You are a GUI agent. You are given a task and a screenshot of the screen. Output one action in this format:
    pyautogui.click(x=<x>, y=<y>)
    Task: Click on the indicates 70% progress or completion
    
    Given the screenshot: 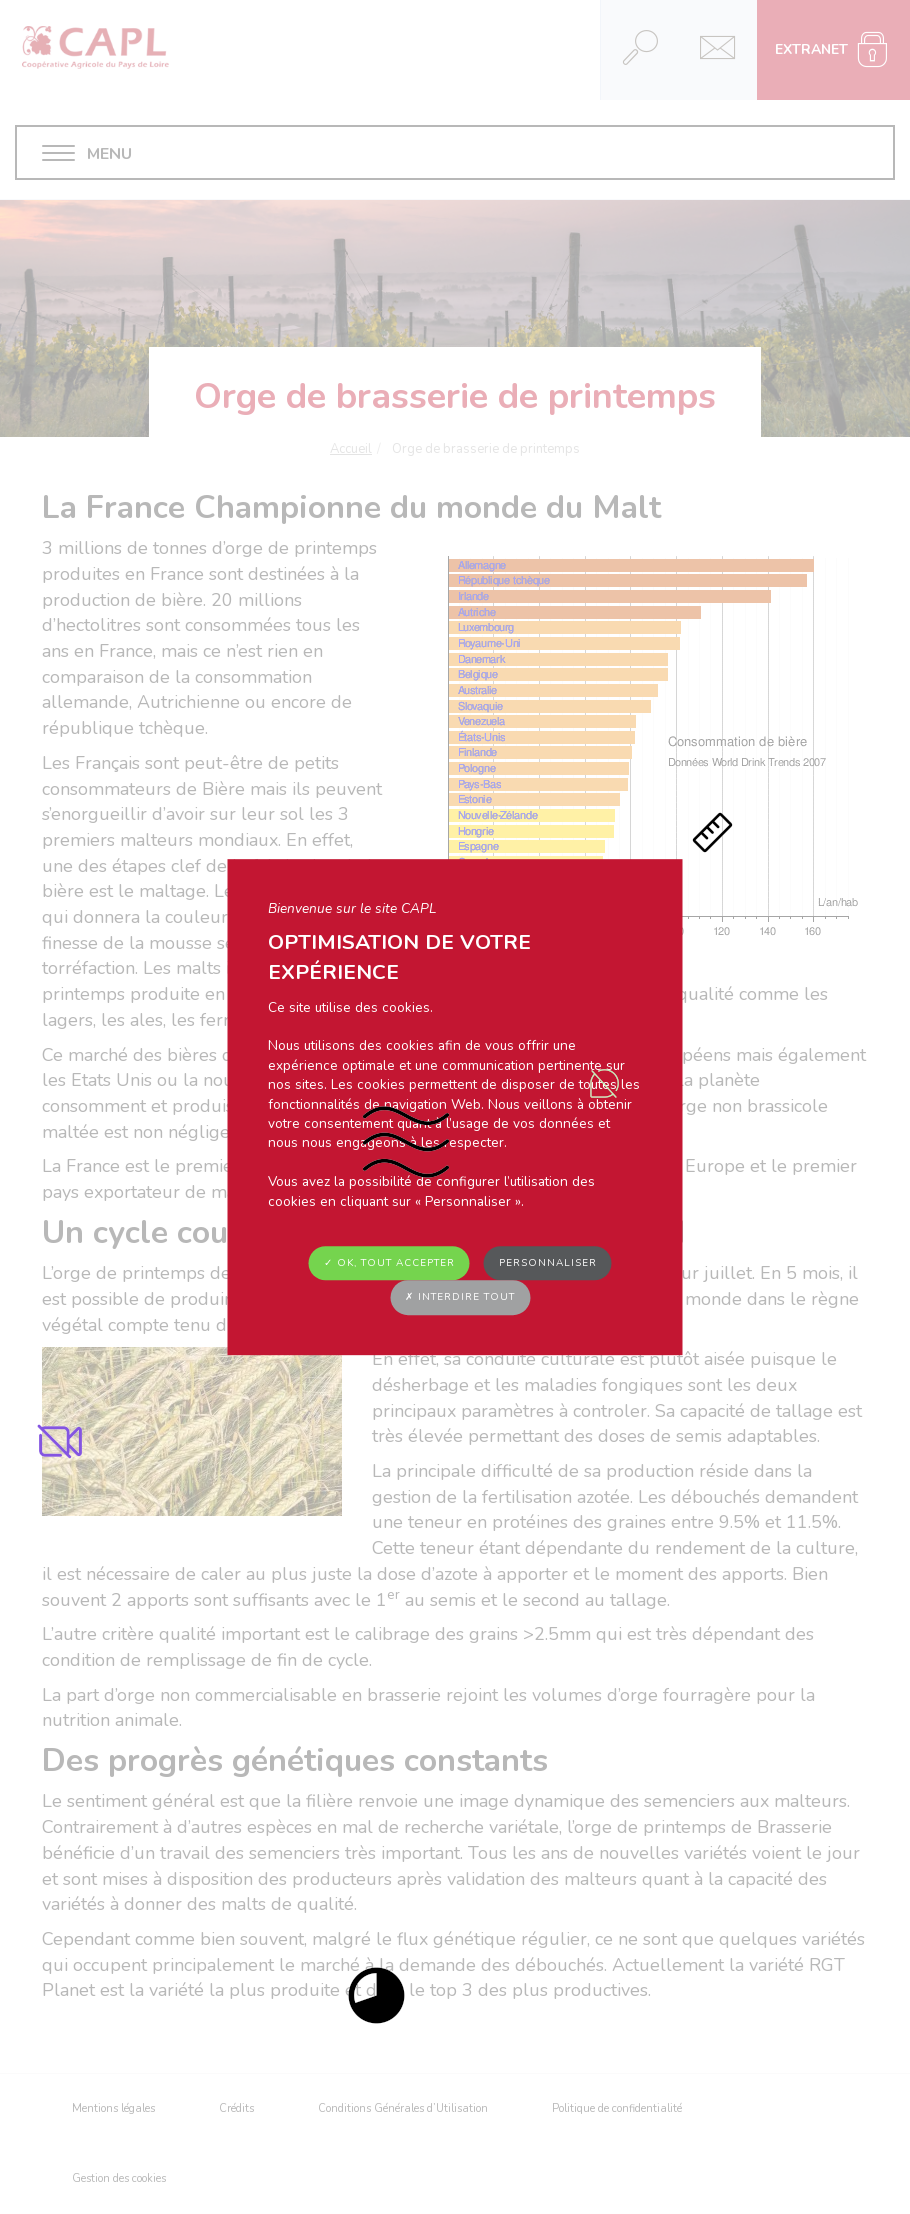 What is the action you would take?
    pyautogui.click(x=376, y=1995)
    